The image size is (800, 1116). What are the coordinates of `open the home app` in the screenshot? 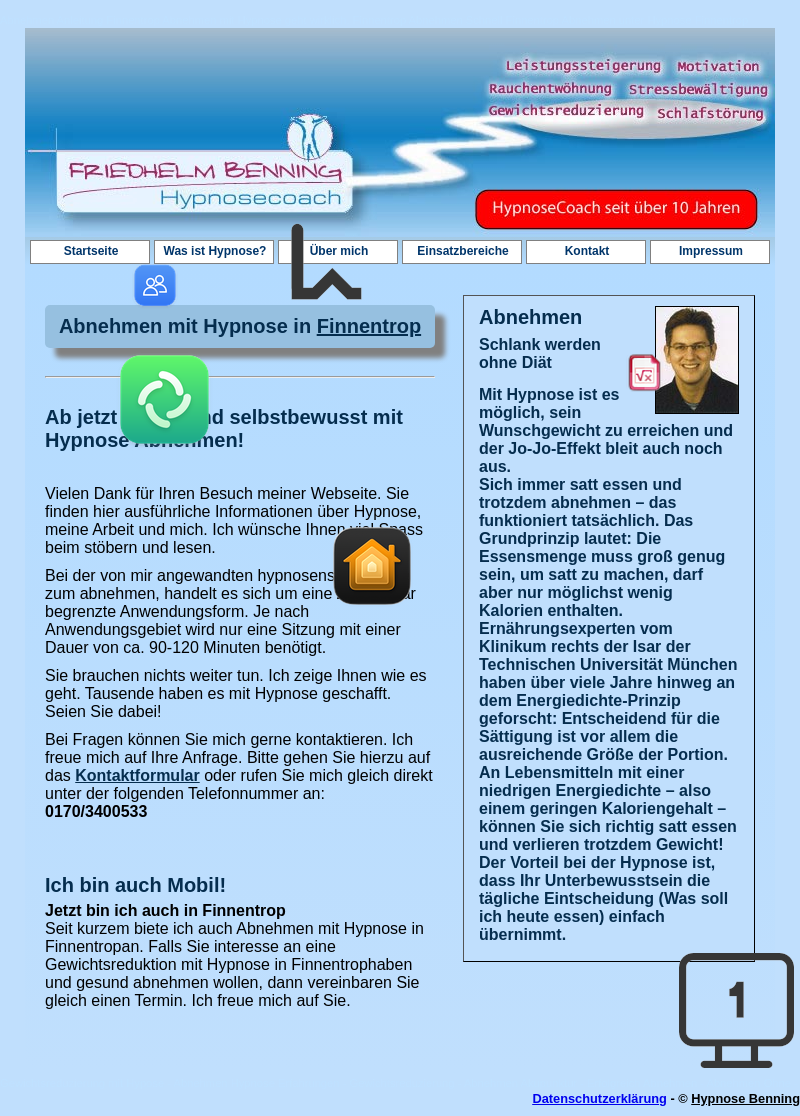 It's located at (372, 566).